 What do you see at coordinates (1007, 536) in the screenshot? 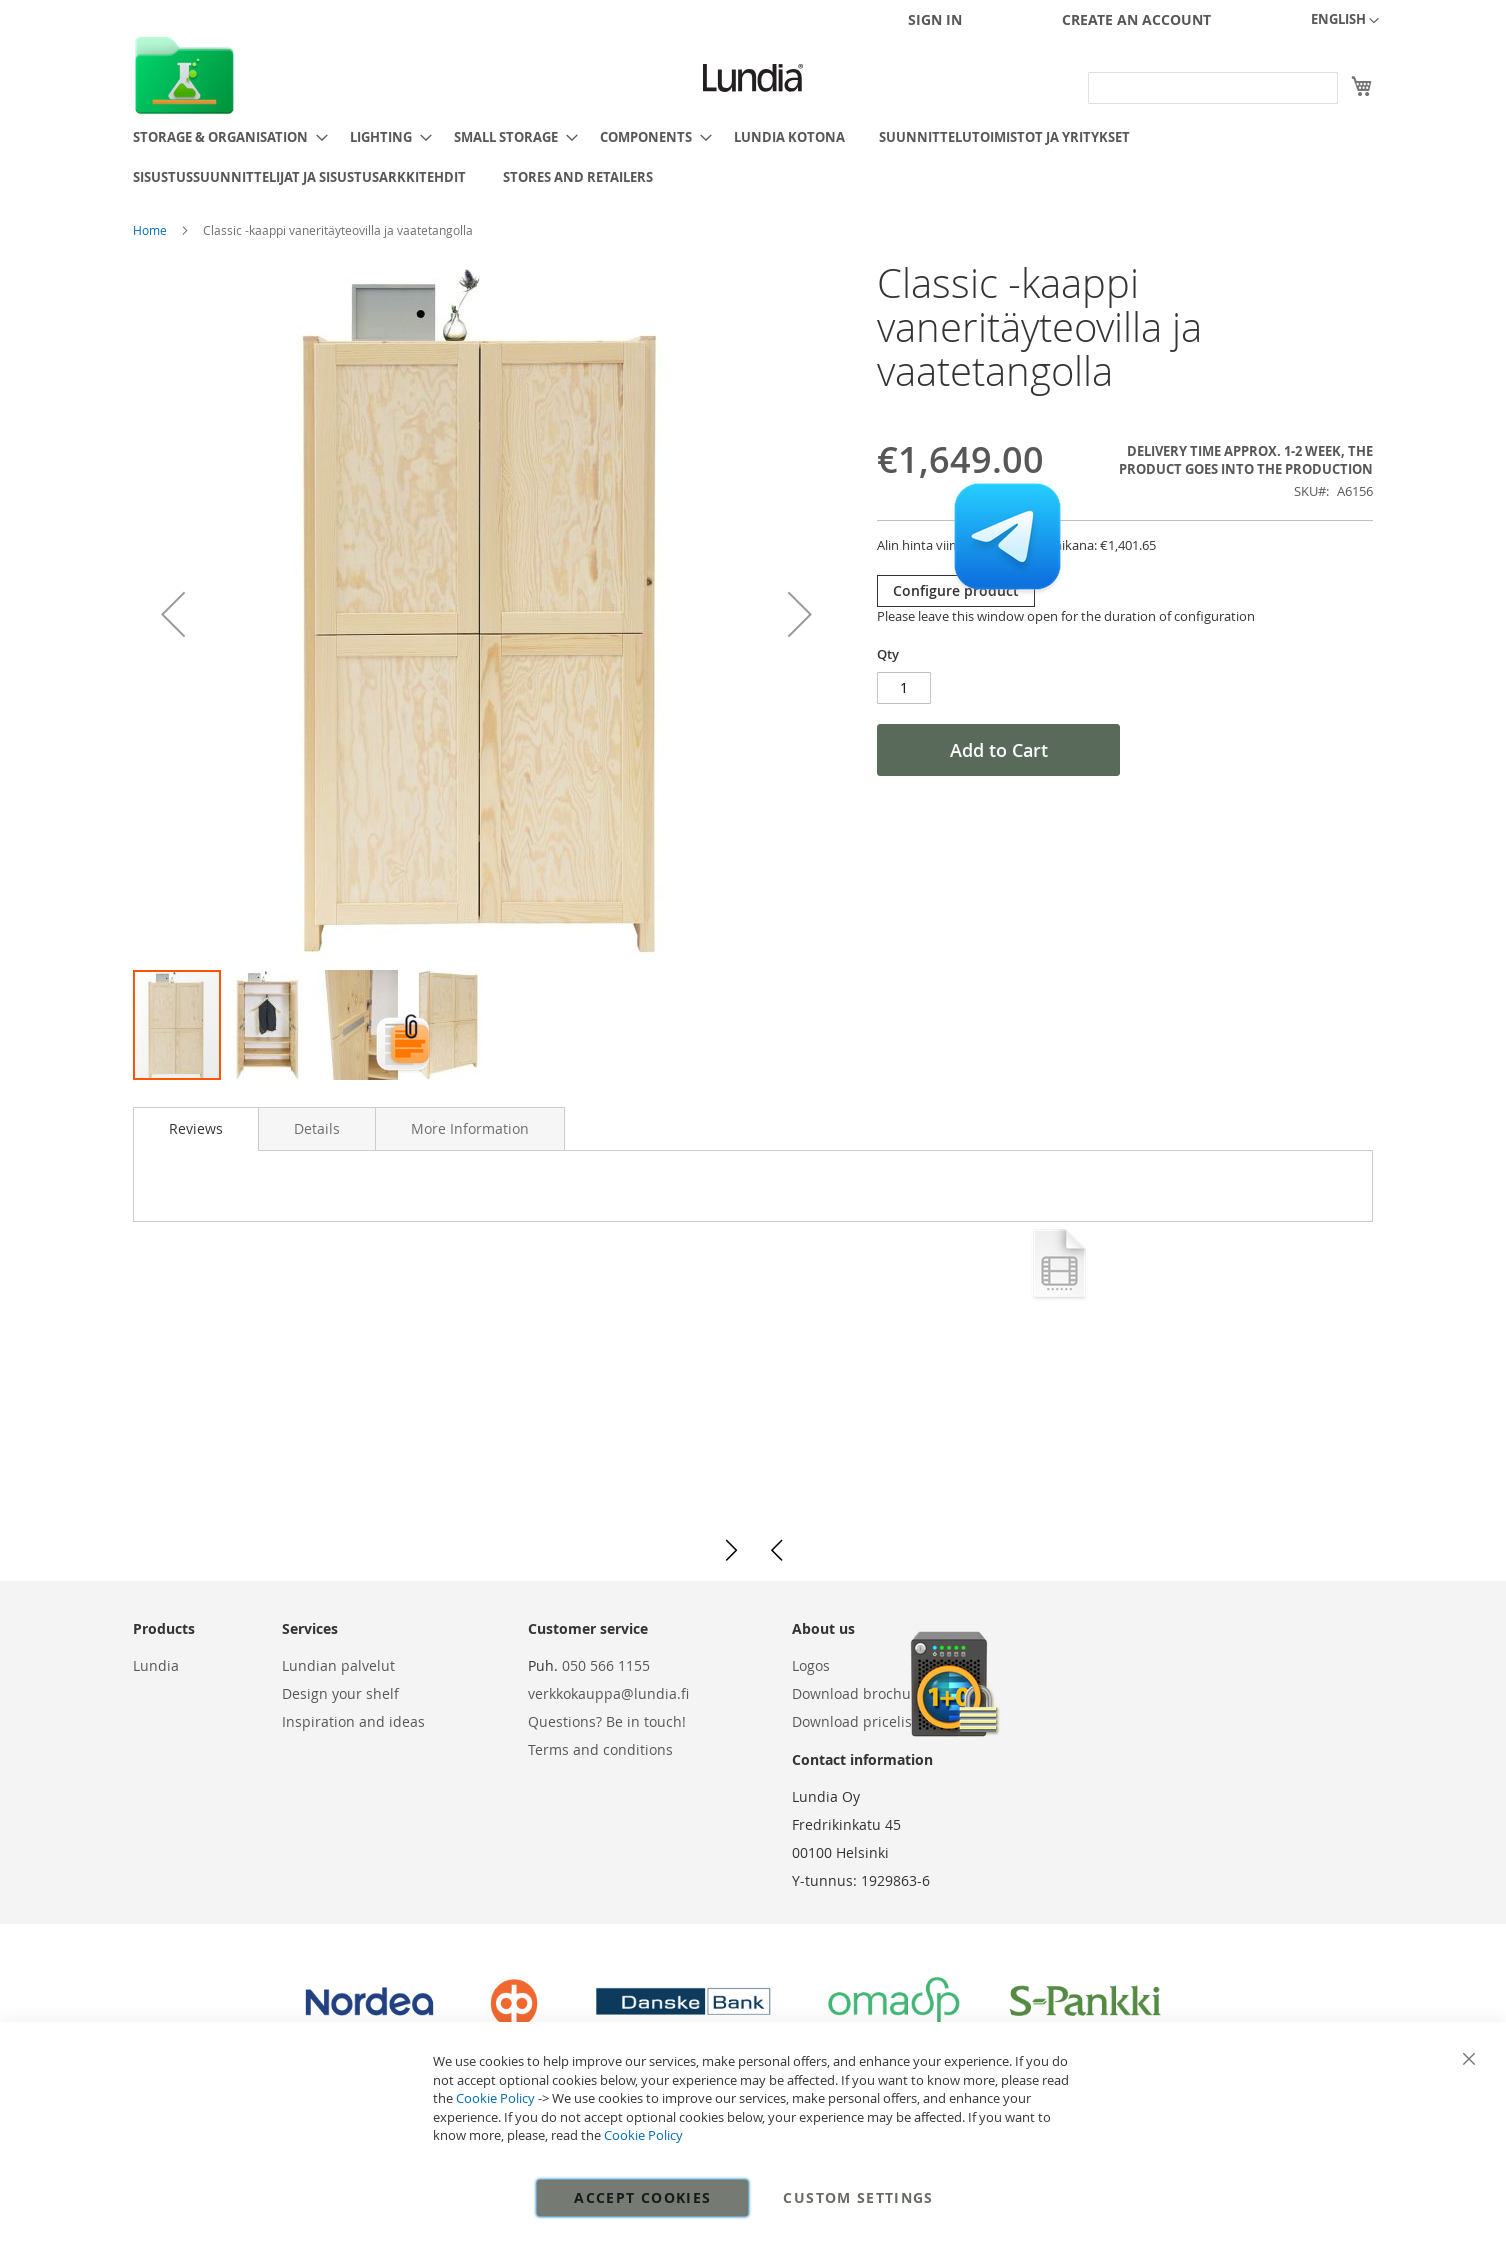
I see `open Telegram messaging app` at bounding box center [1007, 536].